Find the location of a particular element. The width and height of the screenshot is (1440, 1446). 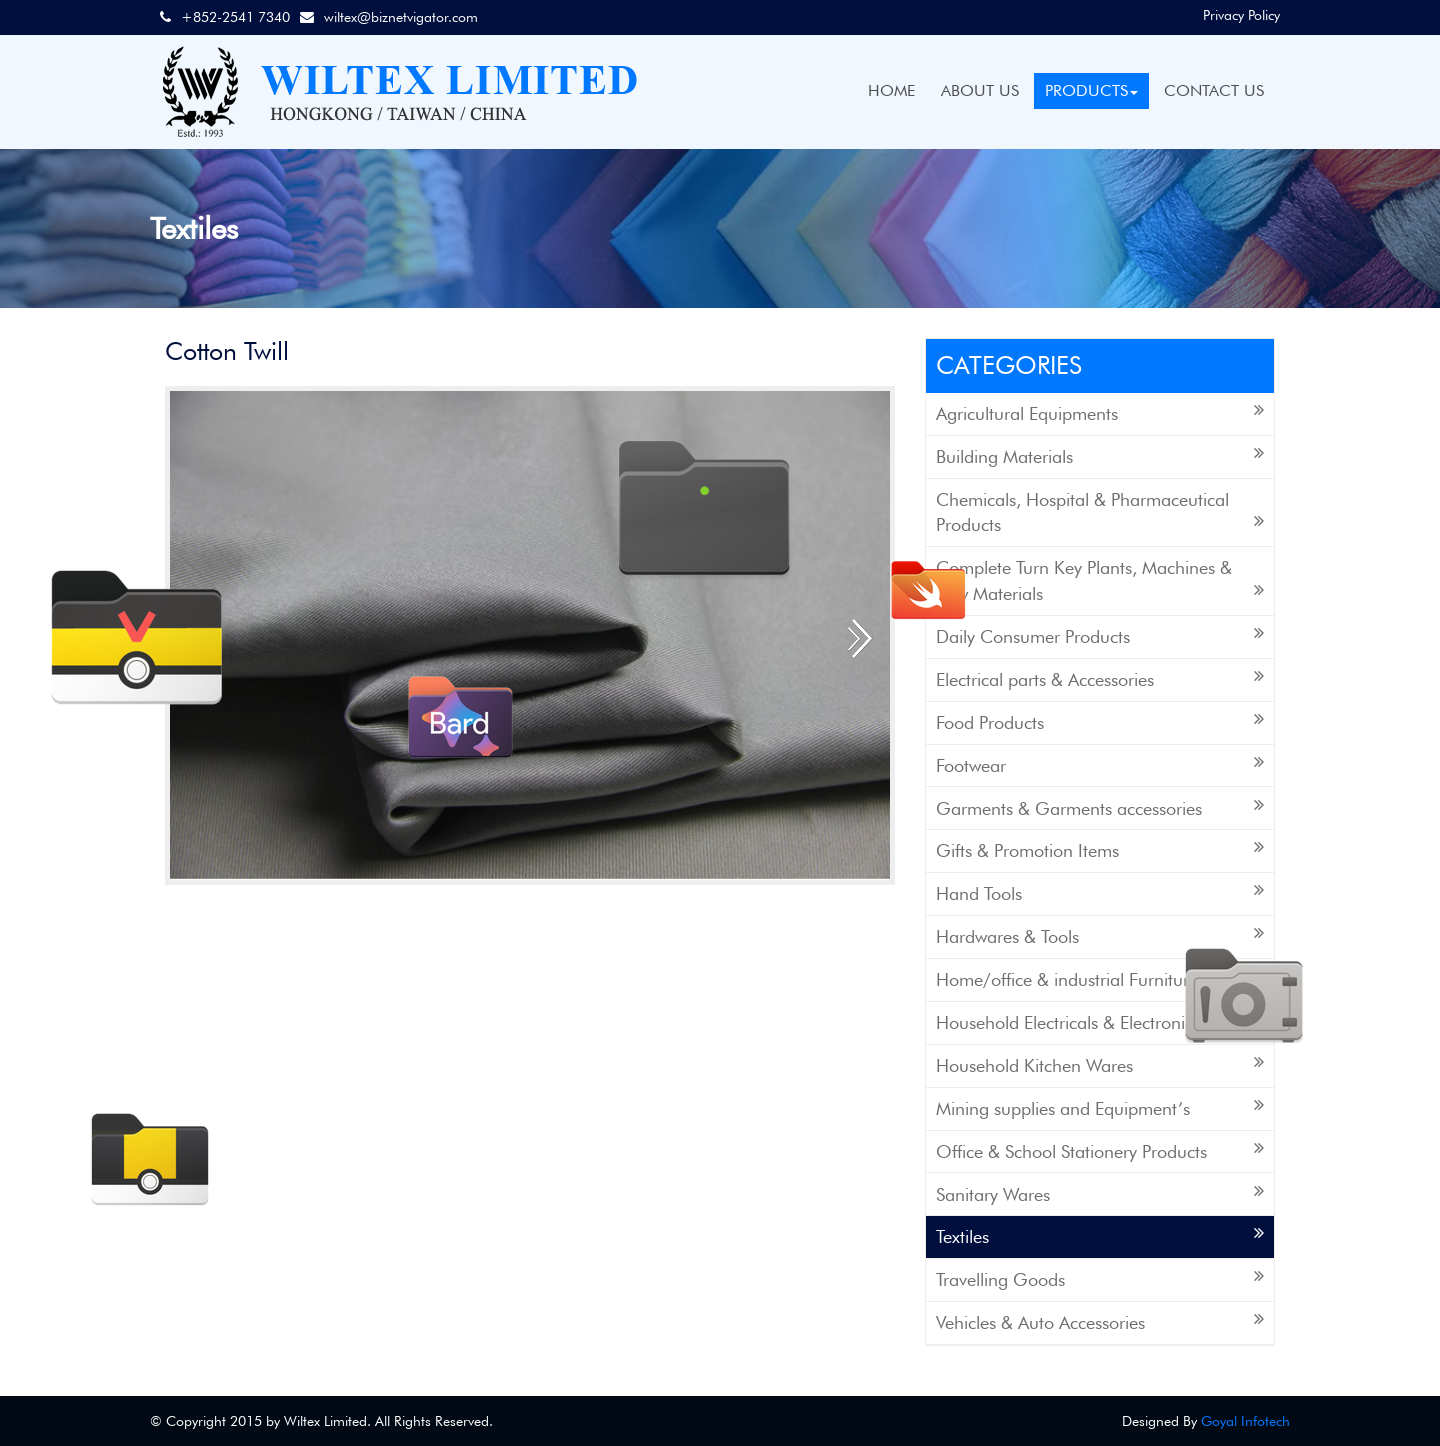

access network server files is located at coordinates (703, 512).